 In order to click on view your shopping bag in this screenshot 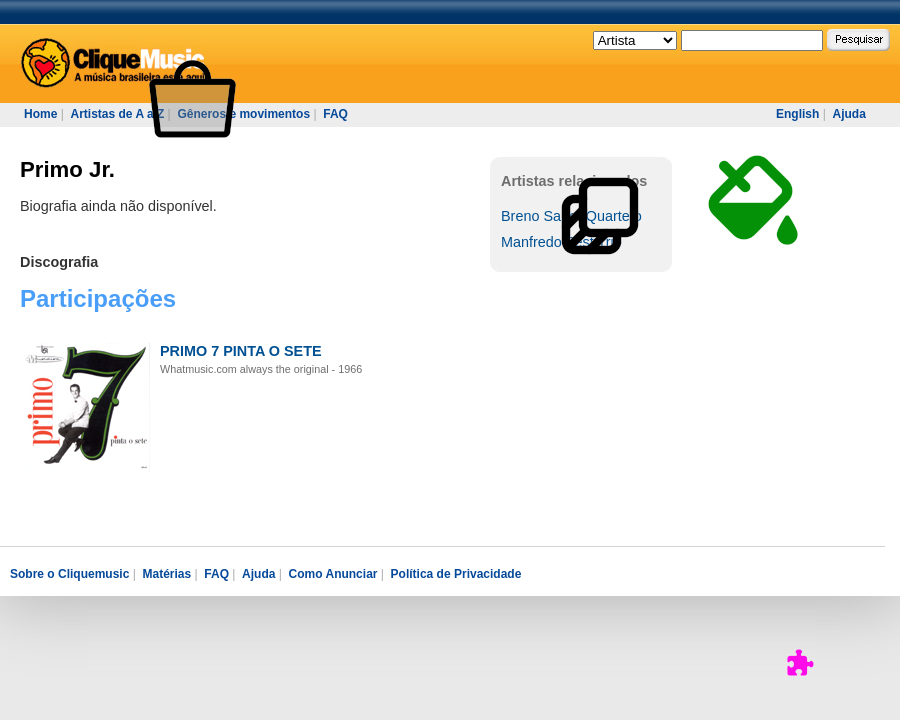, I will do `click(192, 103)`.